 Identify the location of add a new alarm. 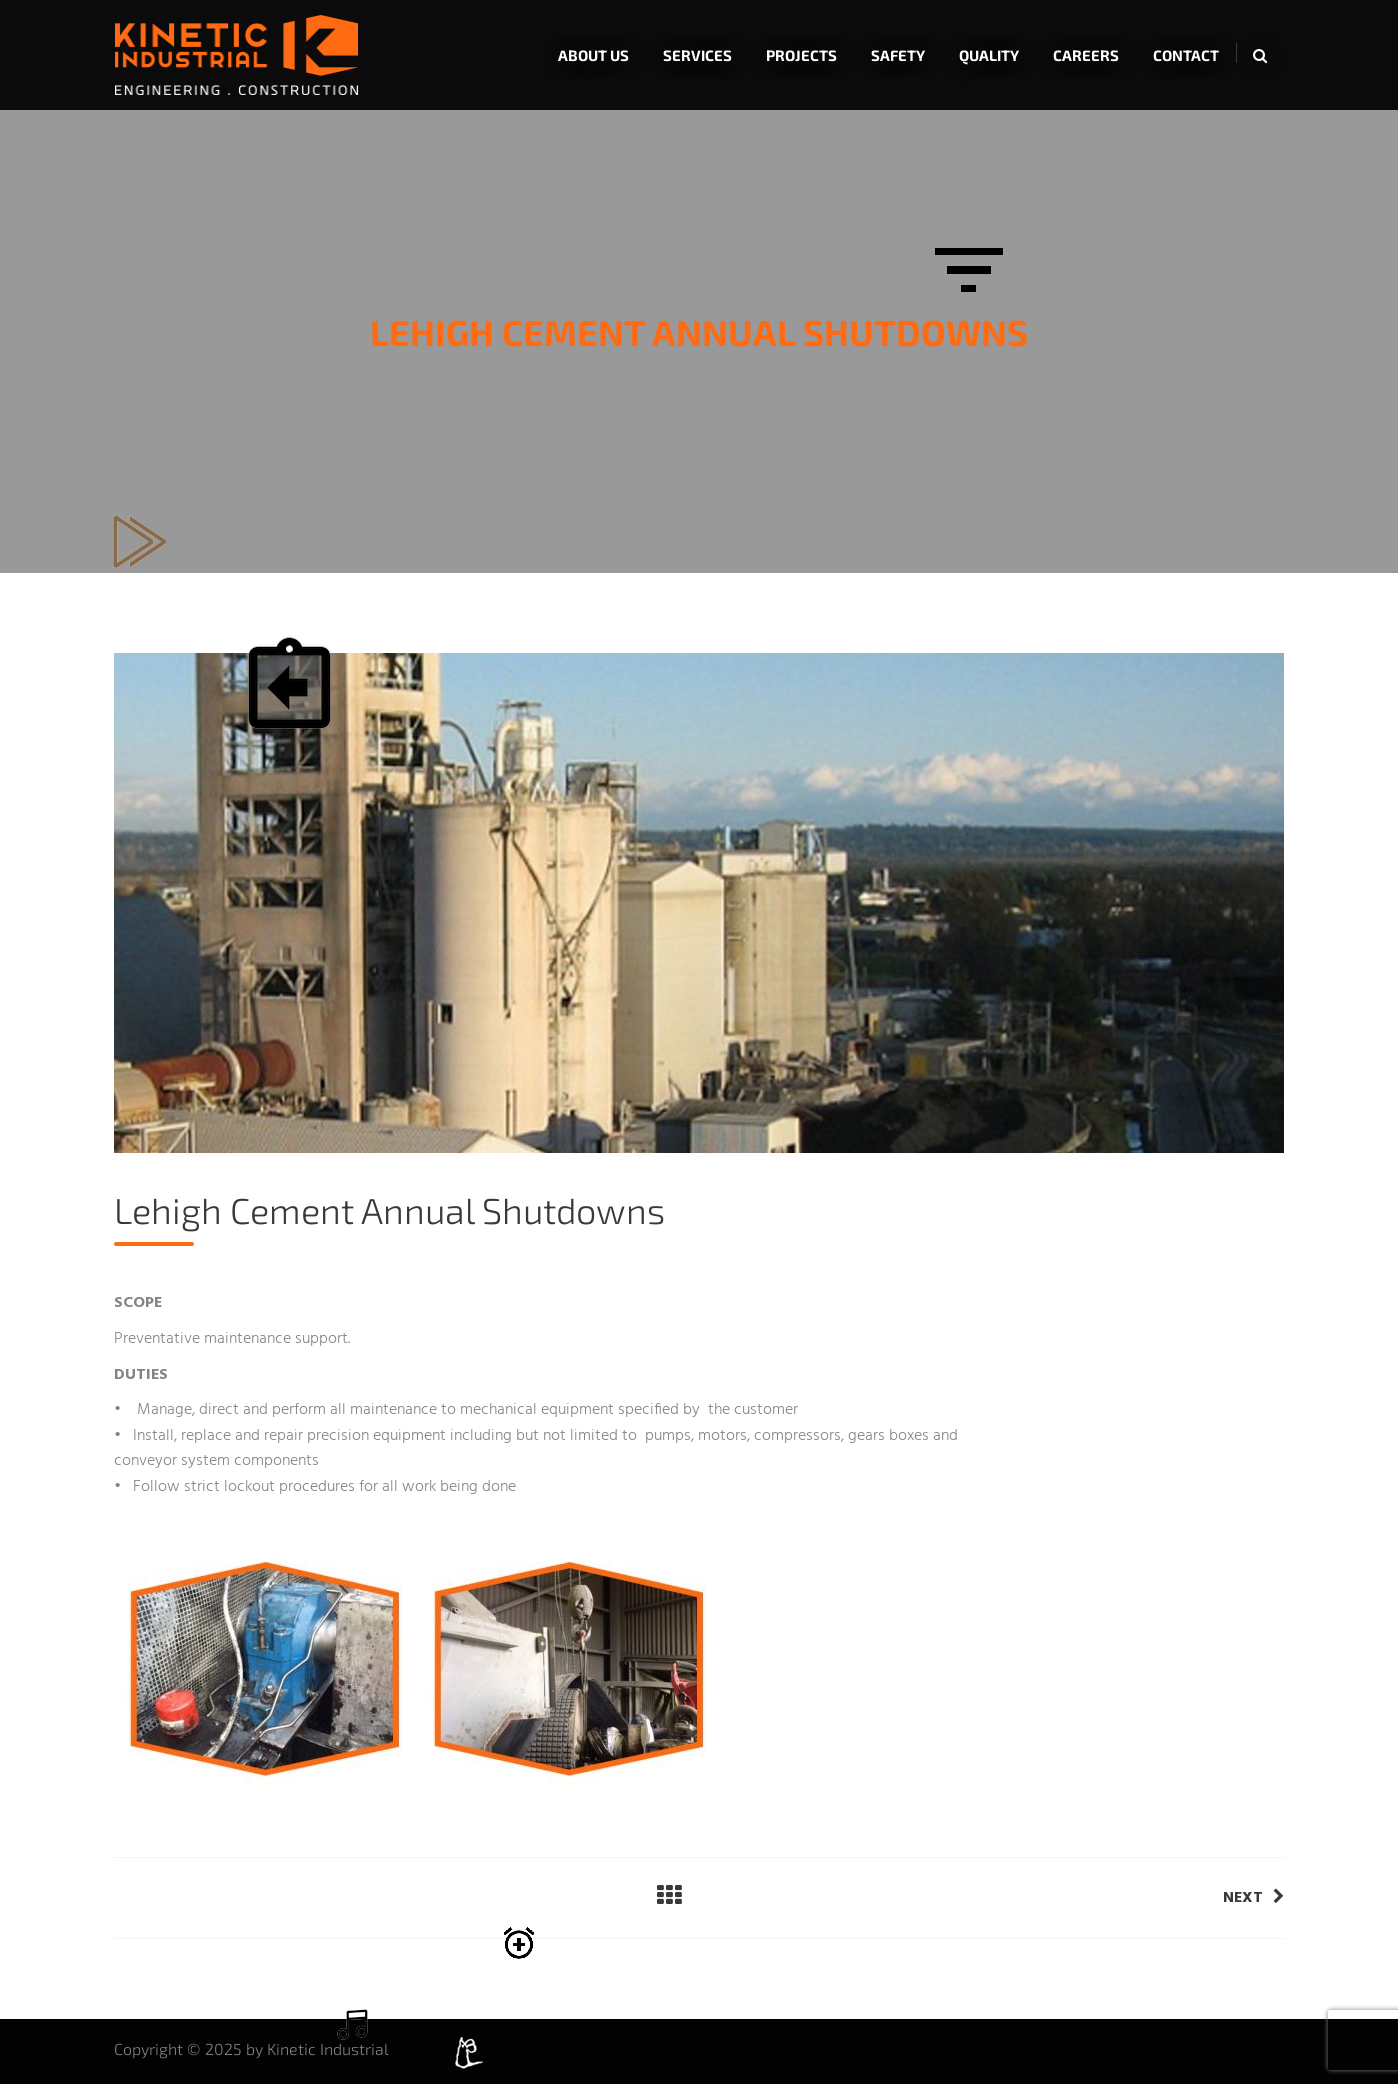
(519, 1943).